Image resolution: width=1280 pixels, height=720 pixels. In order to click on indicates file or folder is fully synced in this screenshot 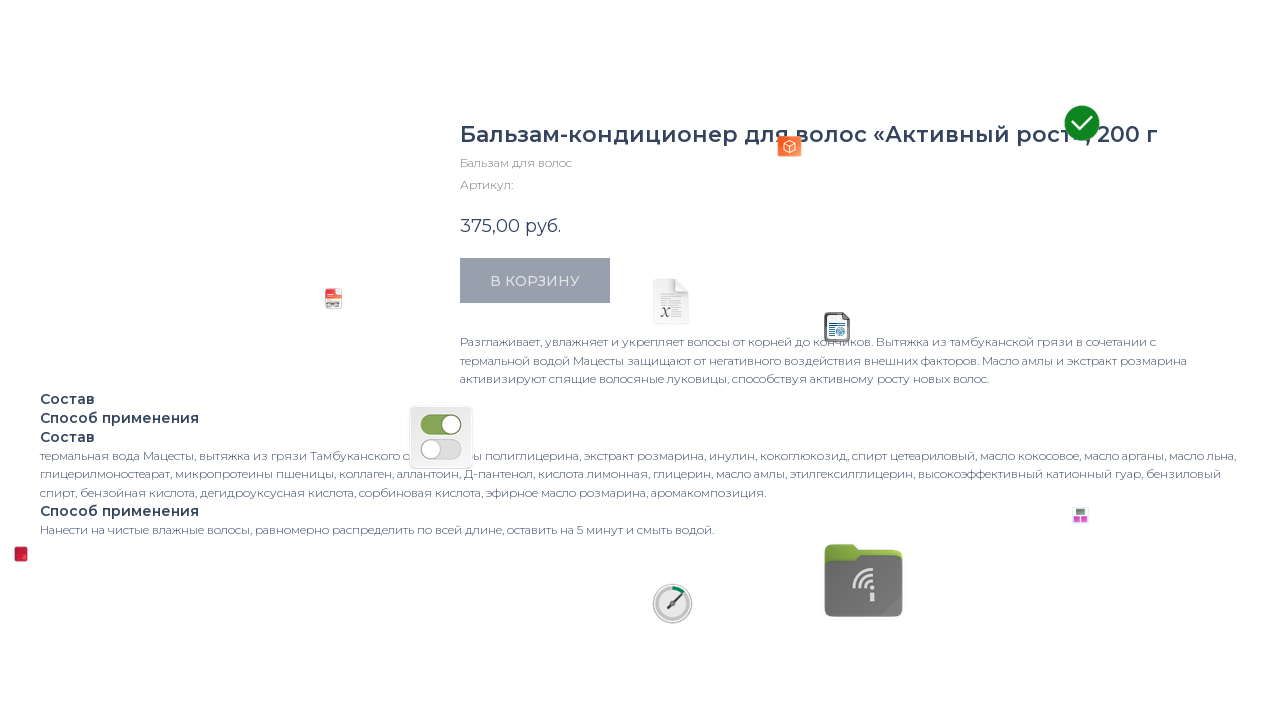, I will do `click(1082, 123)`.